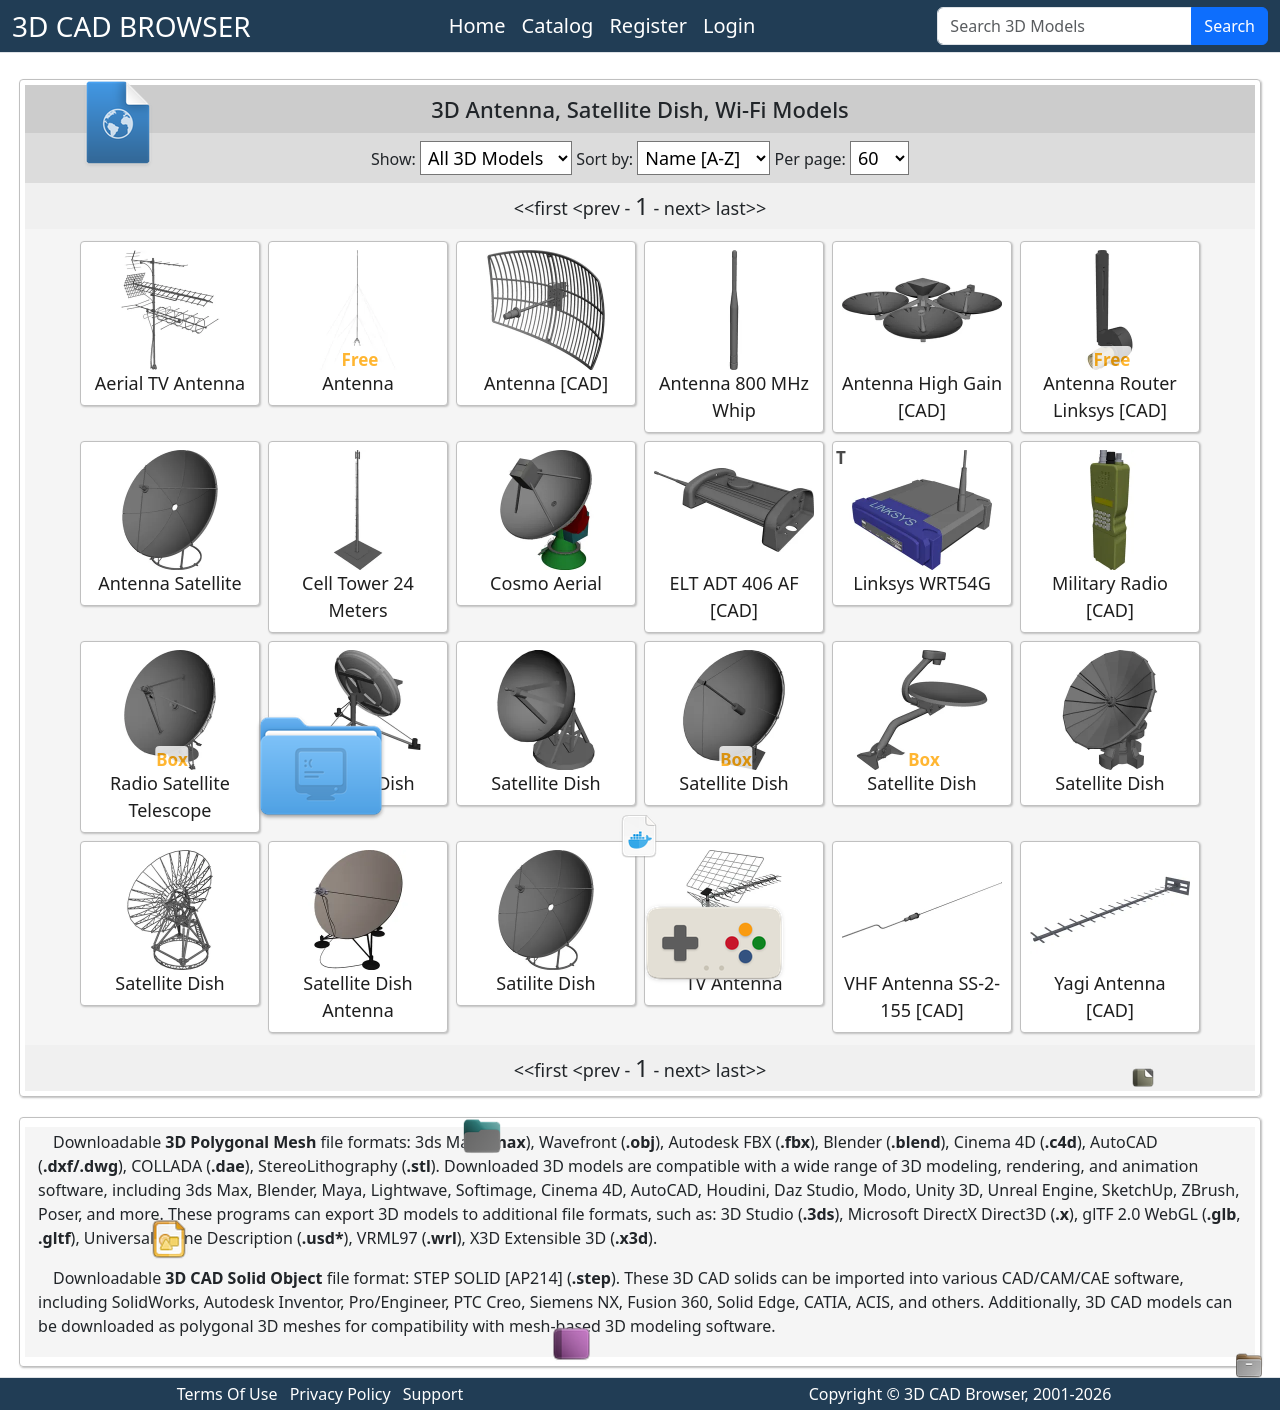 The image size is (1280, 1410). I want to click on change desktop wallpaper settings, so click(1143, 1077).